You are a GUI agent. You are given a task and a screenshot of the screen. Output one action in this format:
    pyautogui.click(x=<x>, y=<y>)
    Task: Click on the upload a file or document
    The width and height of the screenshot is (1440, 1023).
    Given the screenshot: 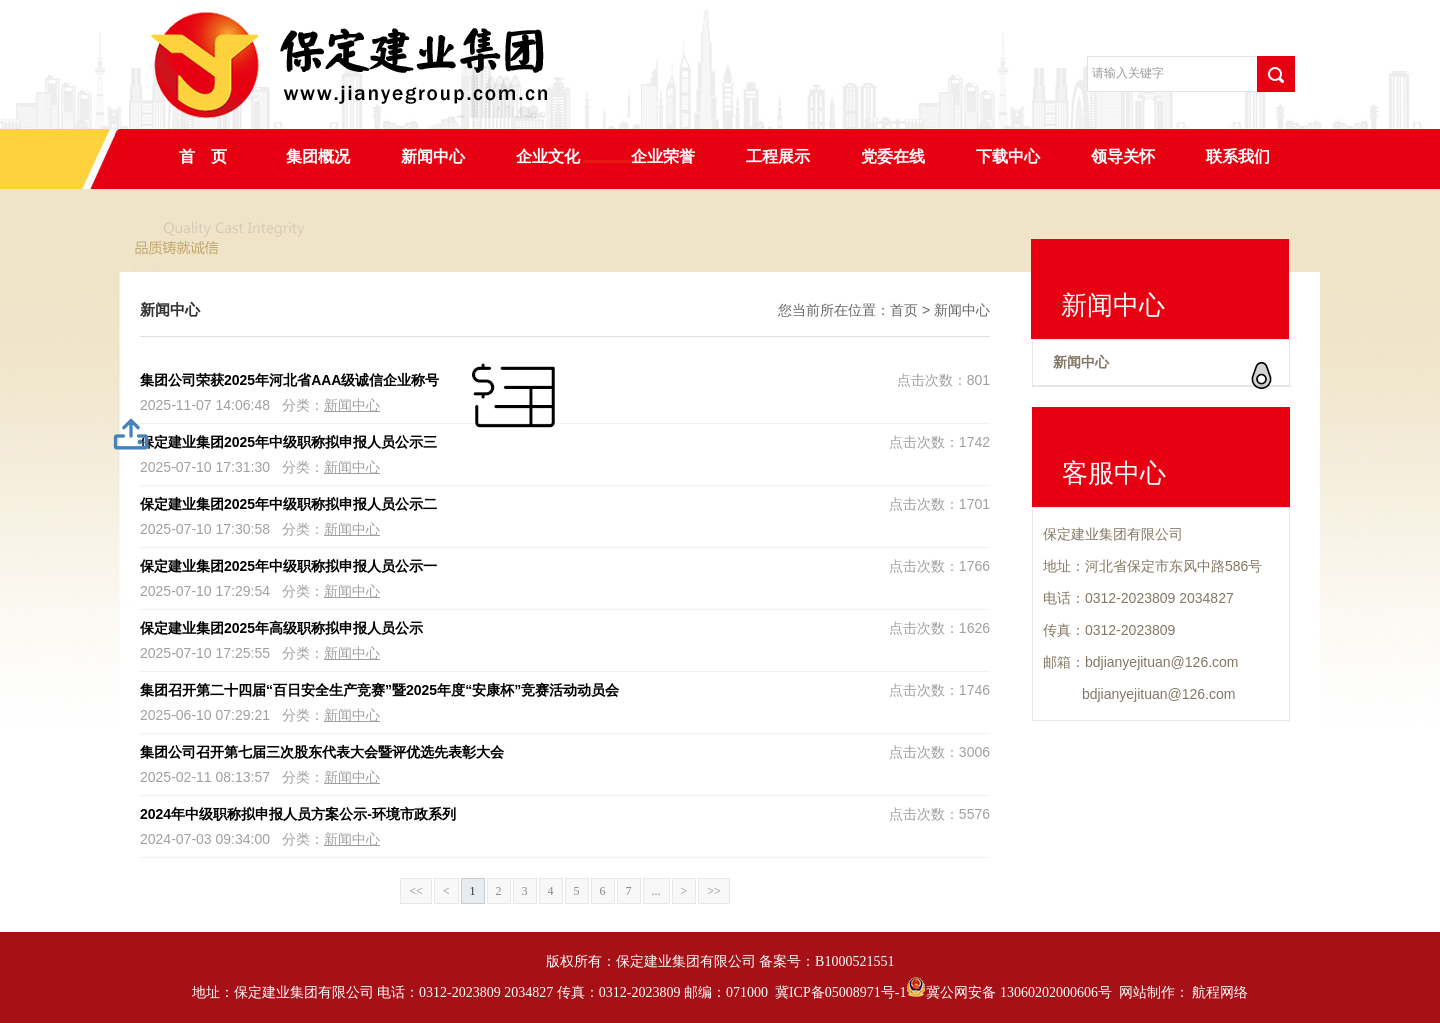 What is the action you would take?
    pyautogui.click(x=131, y=436)
    